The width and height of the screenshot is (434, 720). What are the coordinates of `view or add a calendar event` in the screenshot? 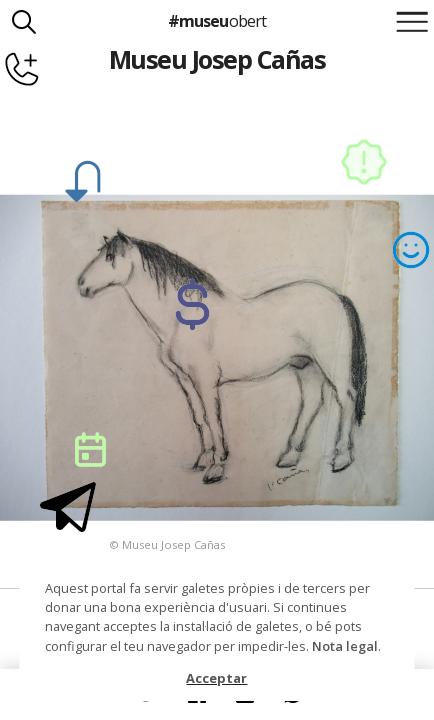 It's located at (90, 449).